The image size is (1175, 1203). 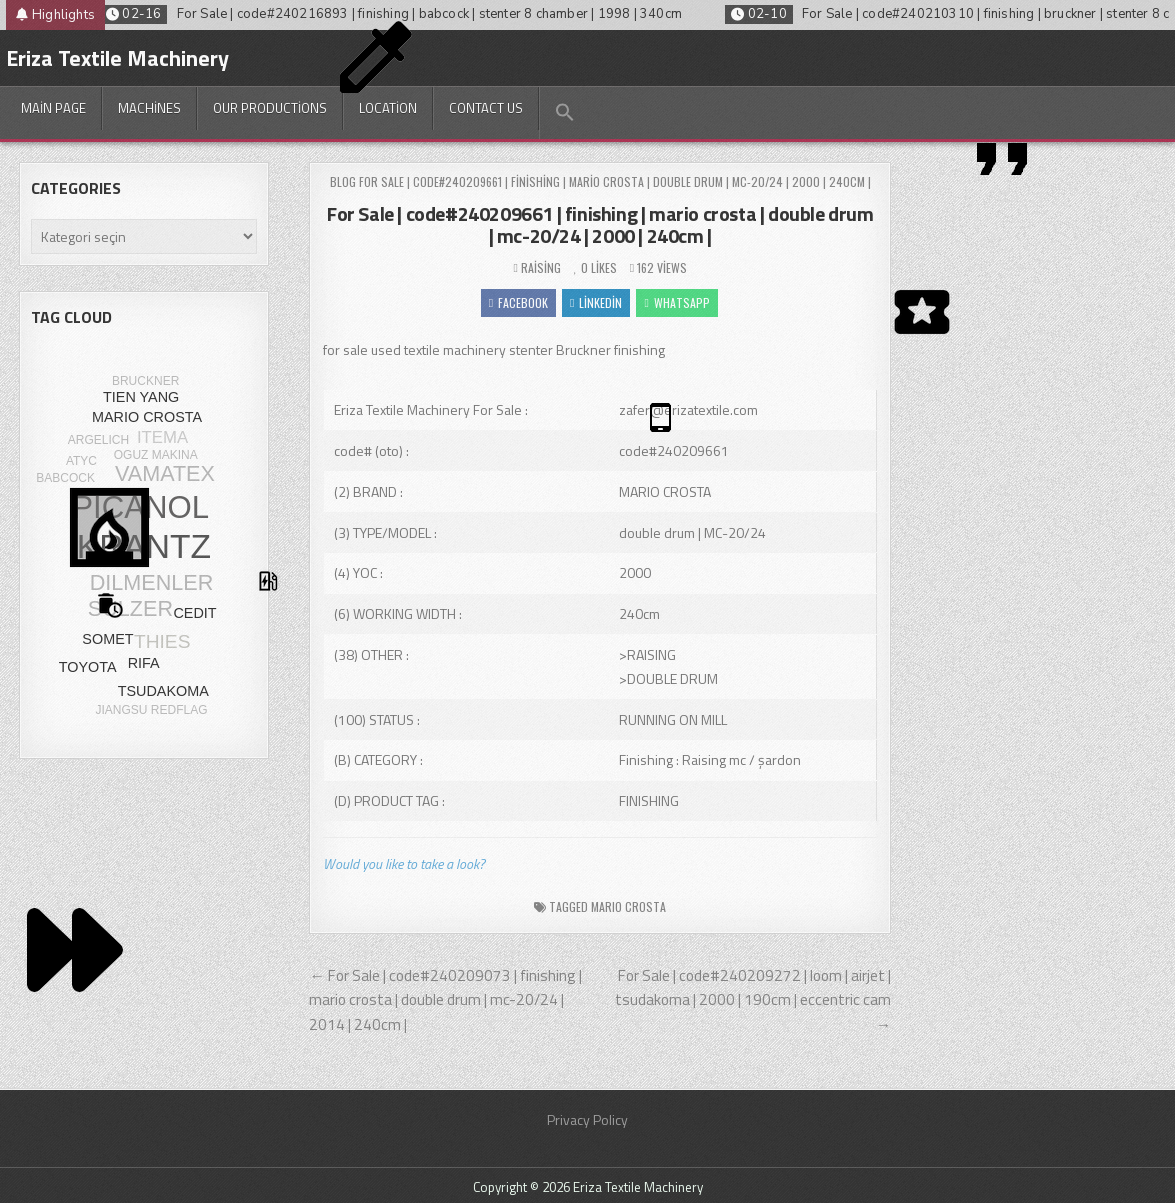 I want to click on switch to tablet view or mode, so click(x=660, y=417).